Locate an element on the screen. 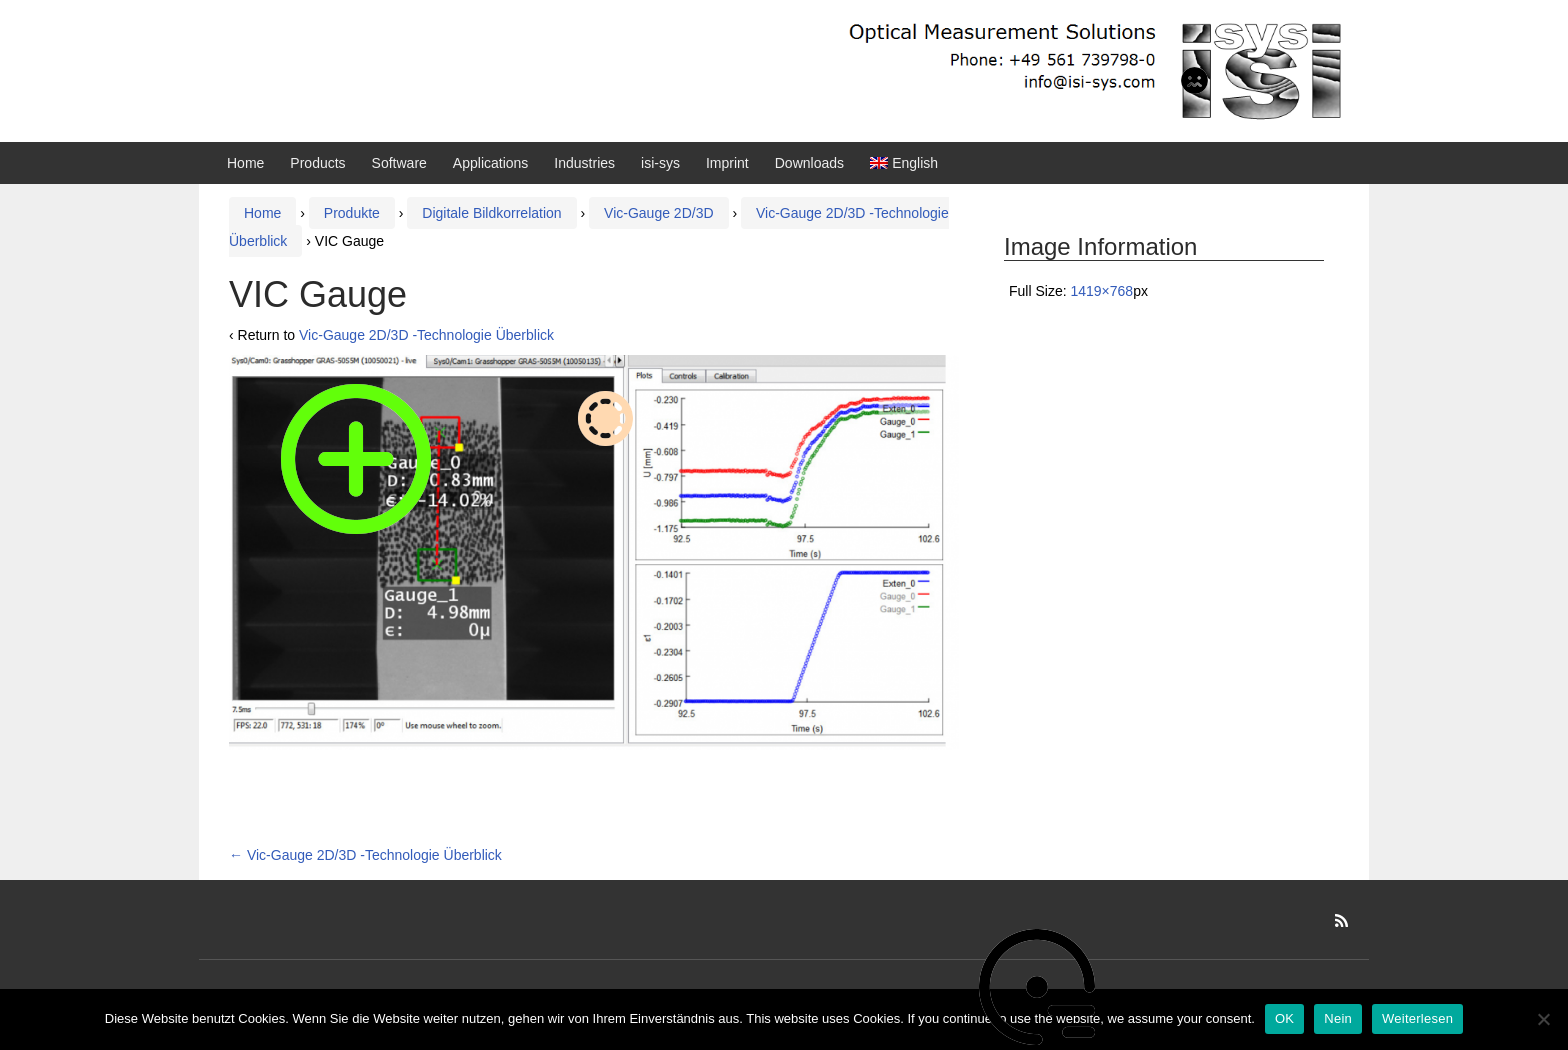 The image size is (1568, 1050). draft issue in your activity feed is located at coordinates (605, 418).